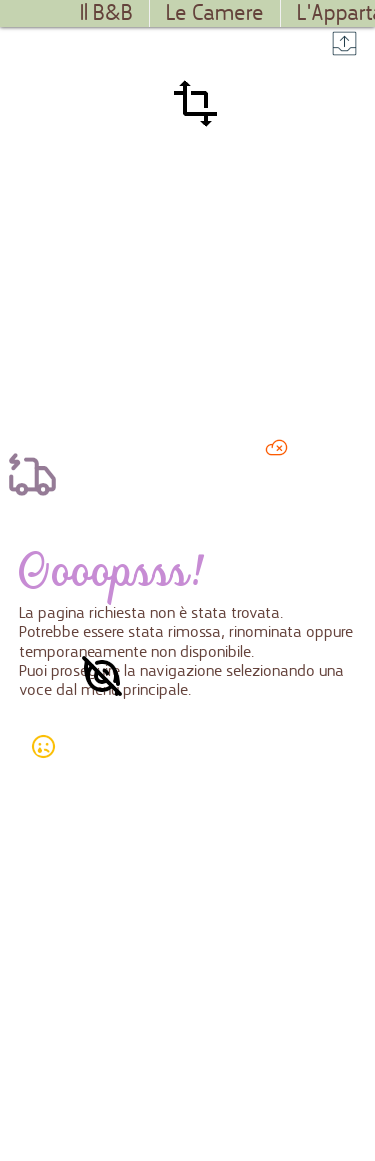 The height and width of the screenshot is (1161, 375). Describe the element at coordinates (102, 676) in the screenshot. I see `disable storm alerts` at that location.